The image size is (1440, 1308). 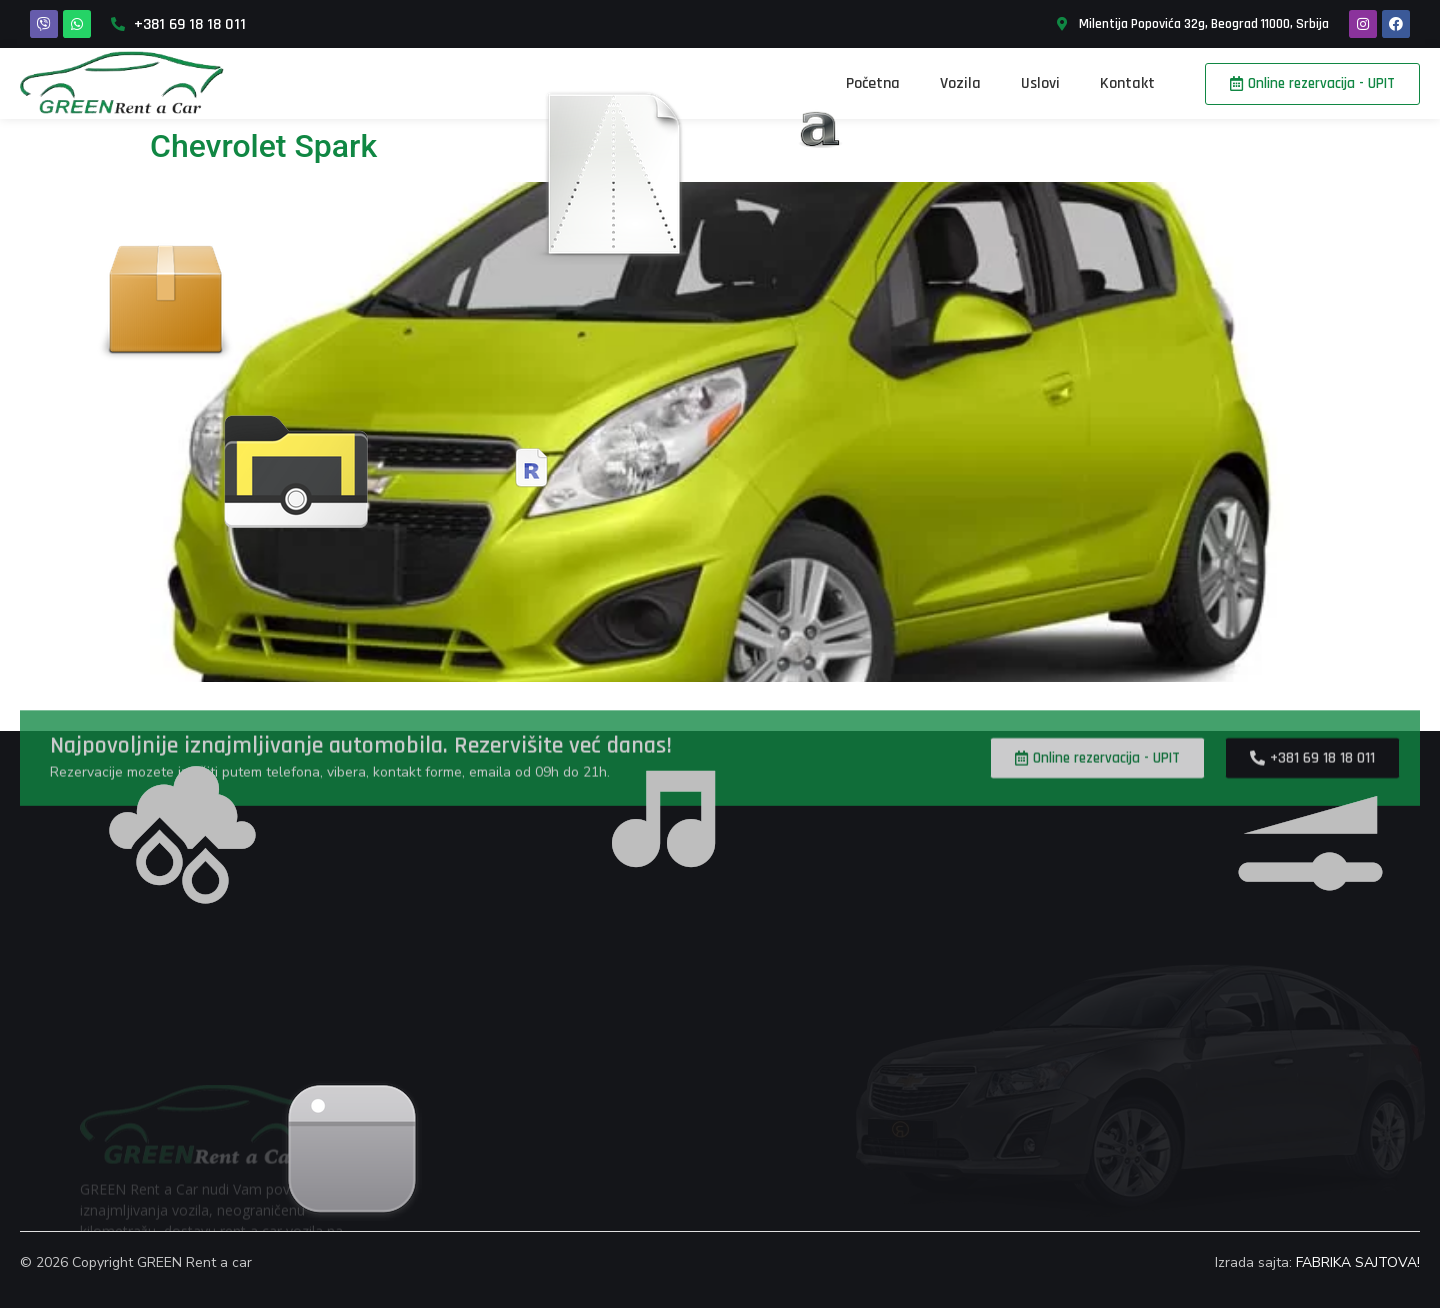 What do you see at coordinates (667, 819) in the screenshot?
I see `audio file type indicator` at bounding box center [667, 819].